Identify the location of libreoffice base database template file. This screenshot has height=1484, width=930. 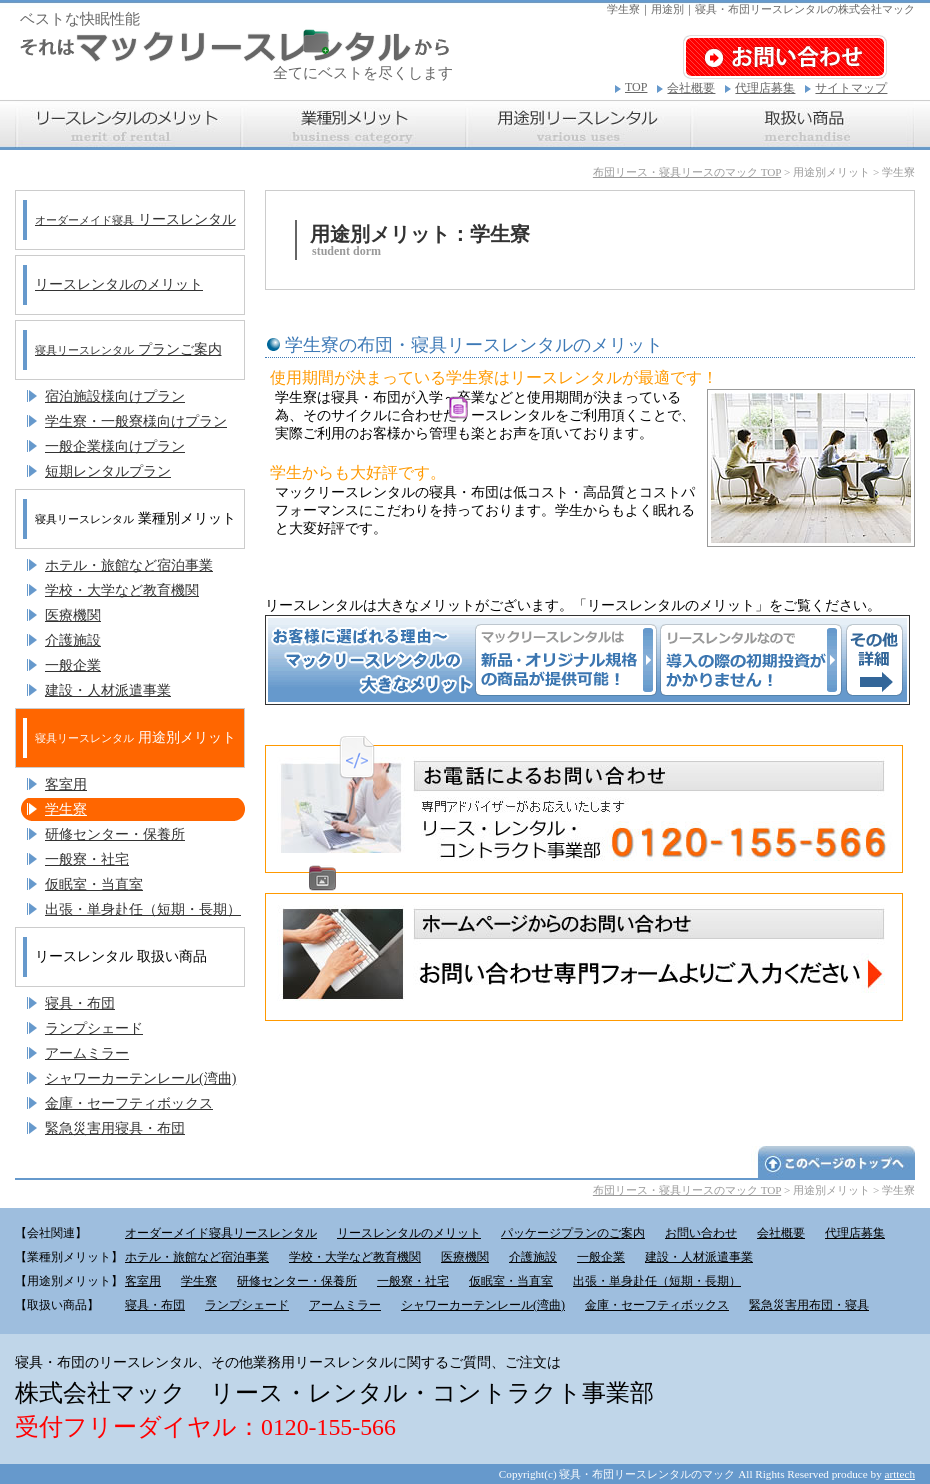
(458, 407).